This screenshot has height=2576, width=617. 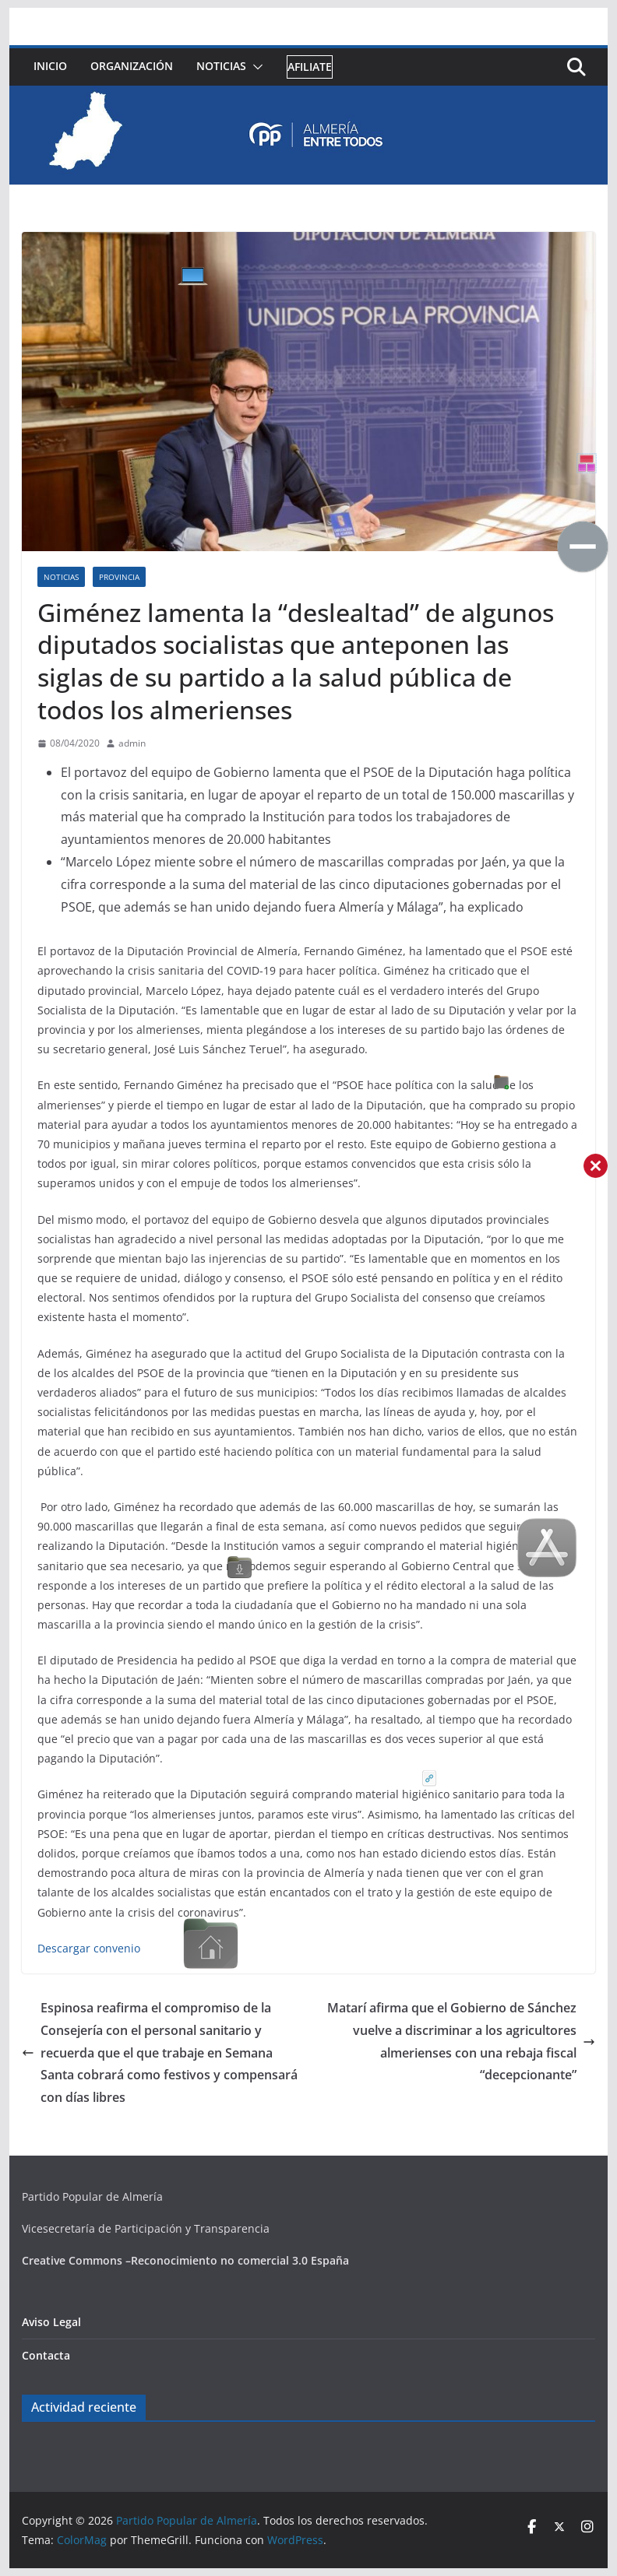 What do you see at coordinates (429, 1778) in the screenshot?
I see `a windows internet shortcut file` at bounding box center [429, 1778].